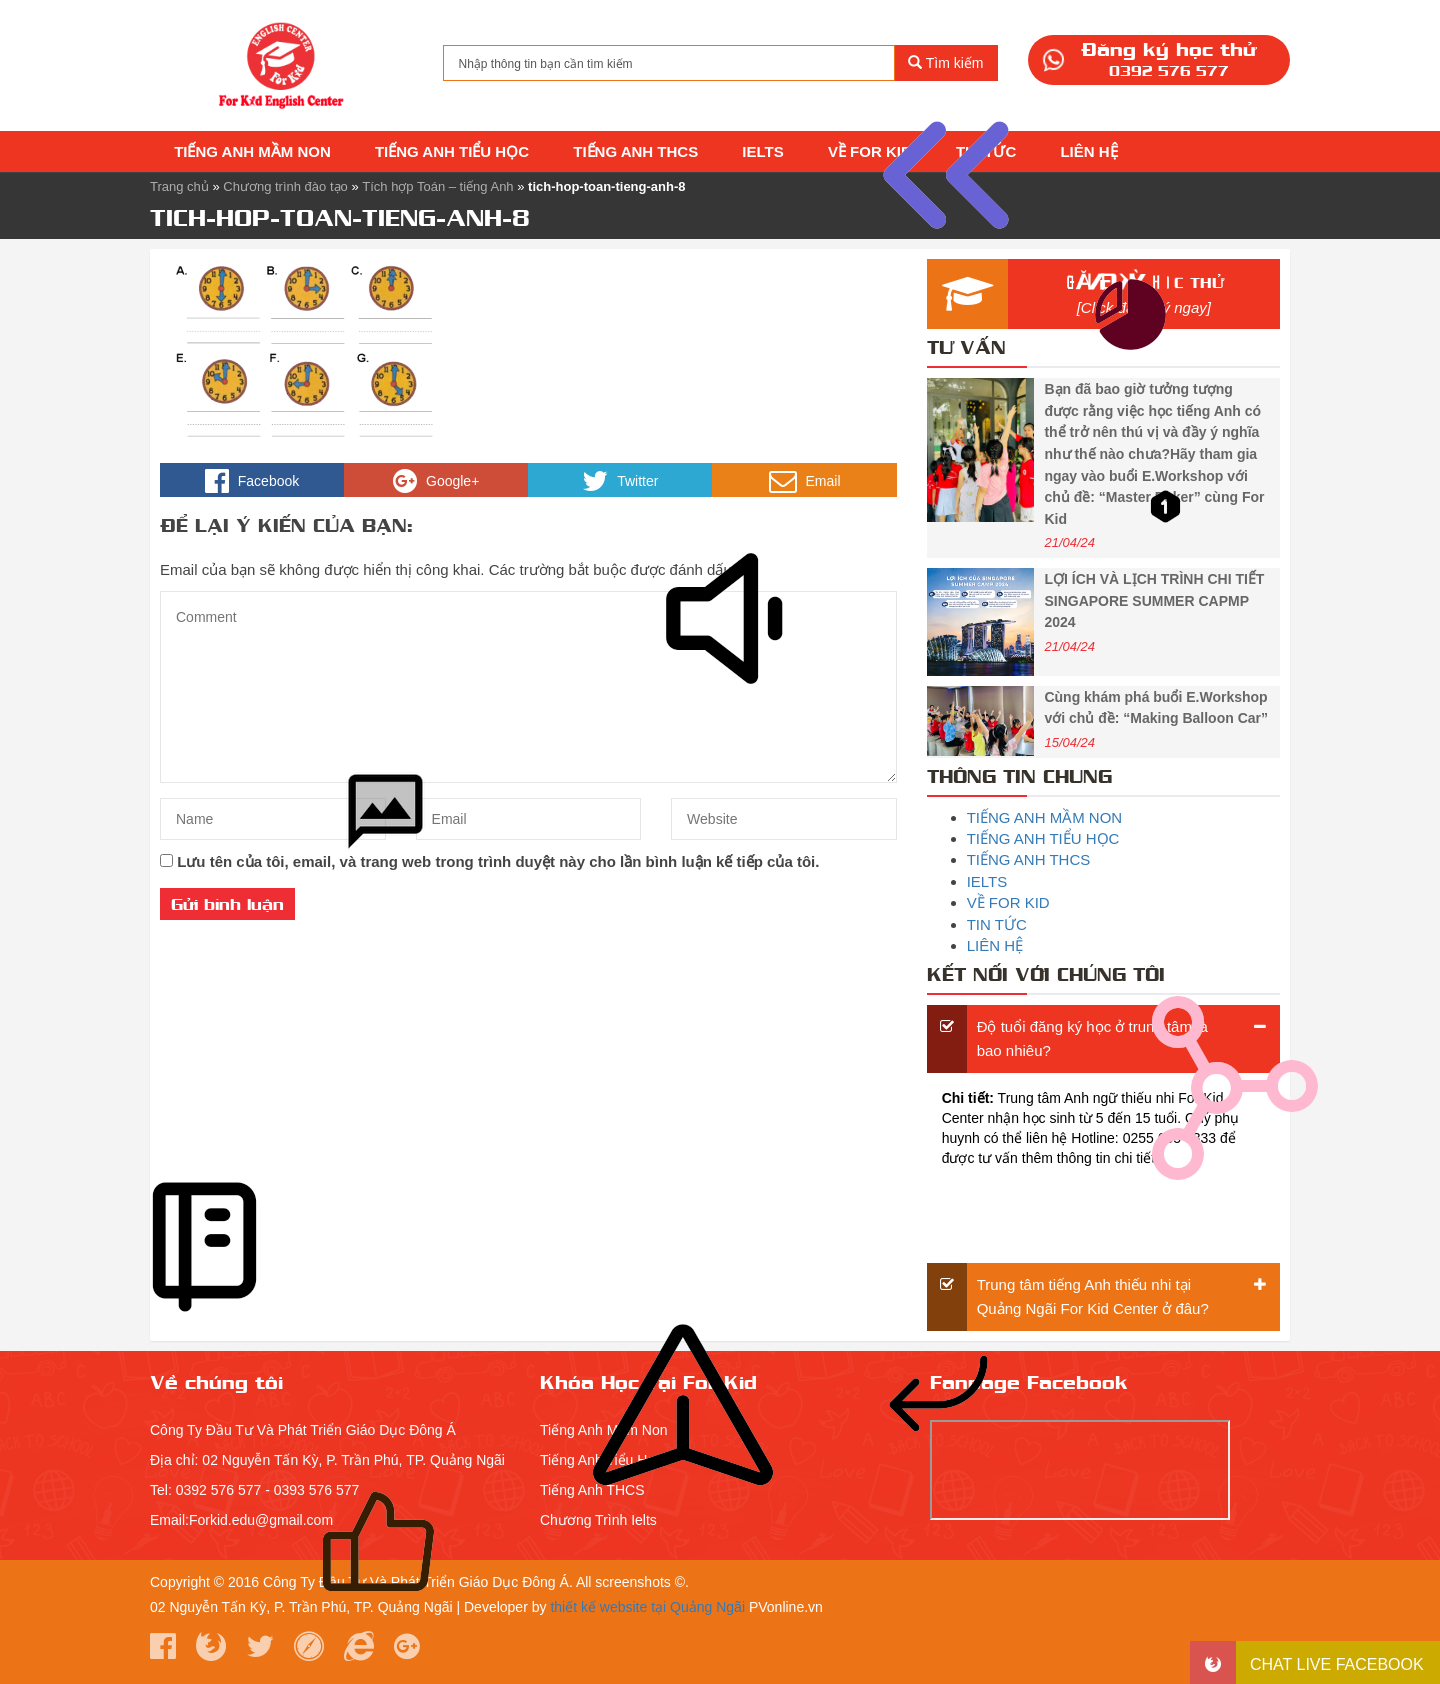  What do you see at coordinates (378, 1547) in the screenshot?
I see `like or approve content` at bounding box center [378, 1547].